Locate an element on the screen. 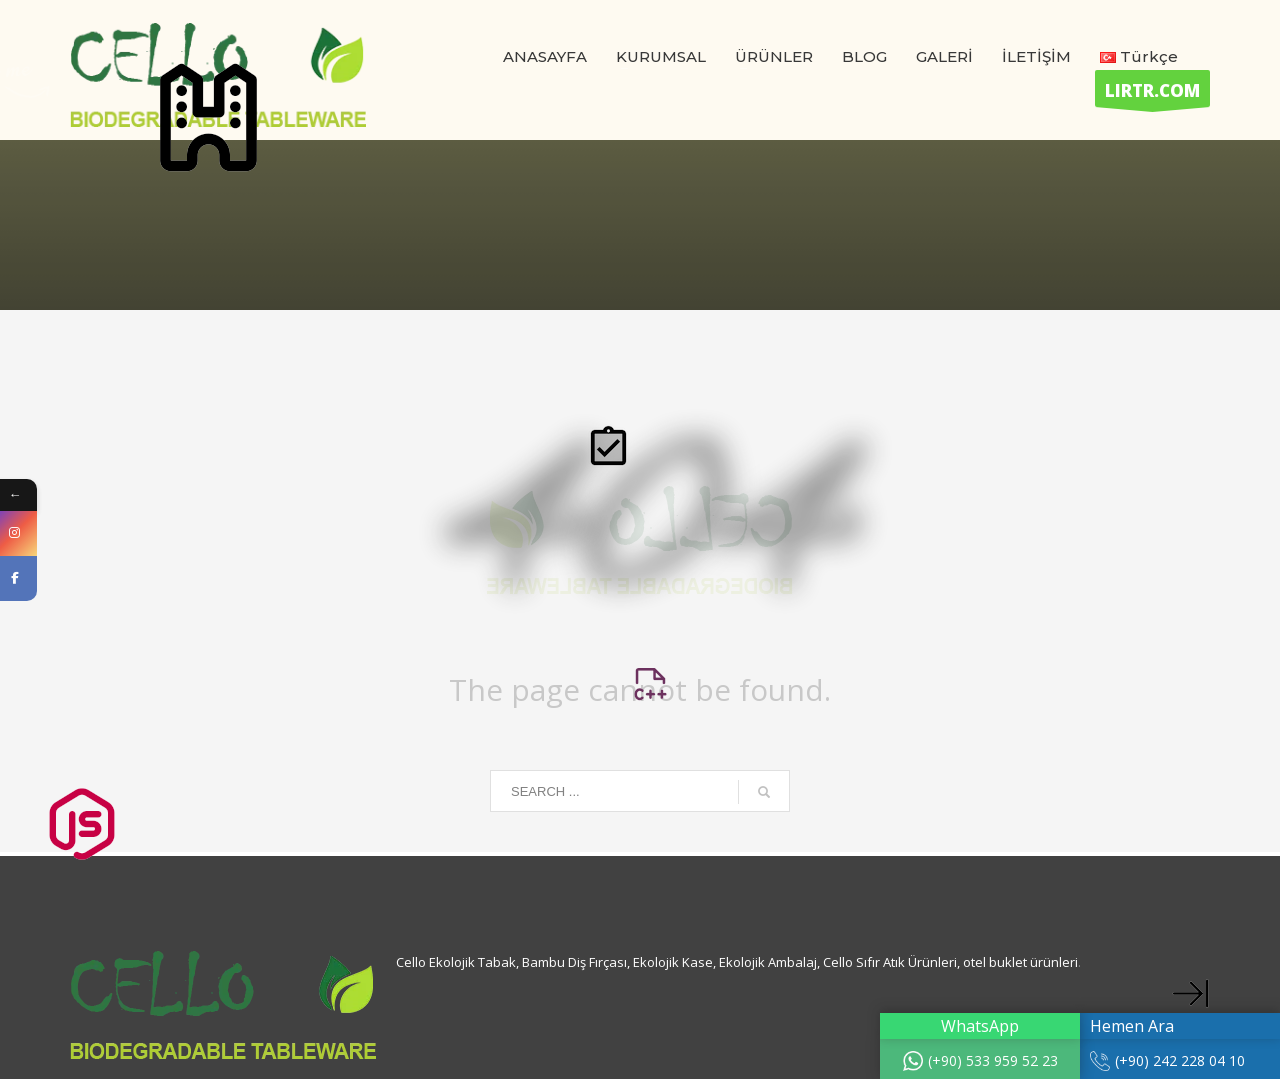 The height and width of the screenshot is (1079, 1280). access fortress or castle-related content is located at coordinates (208, 117).